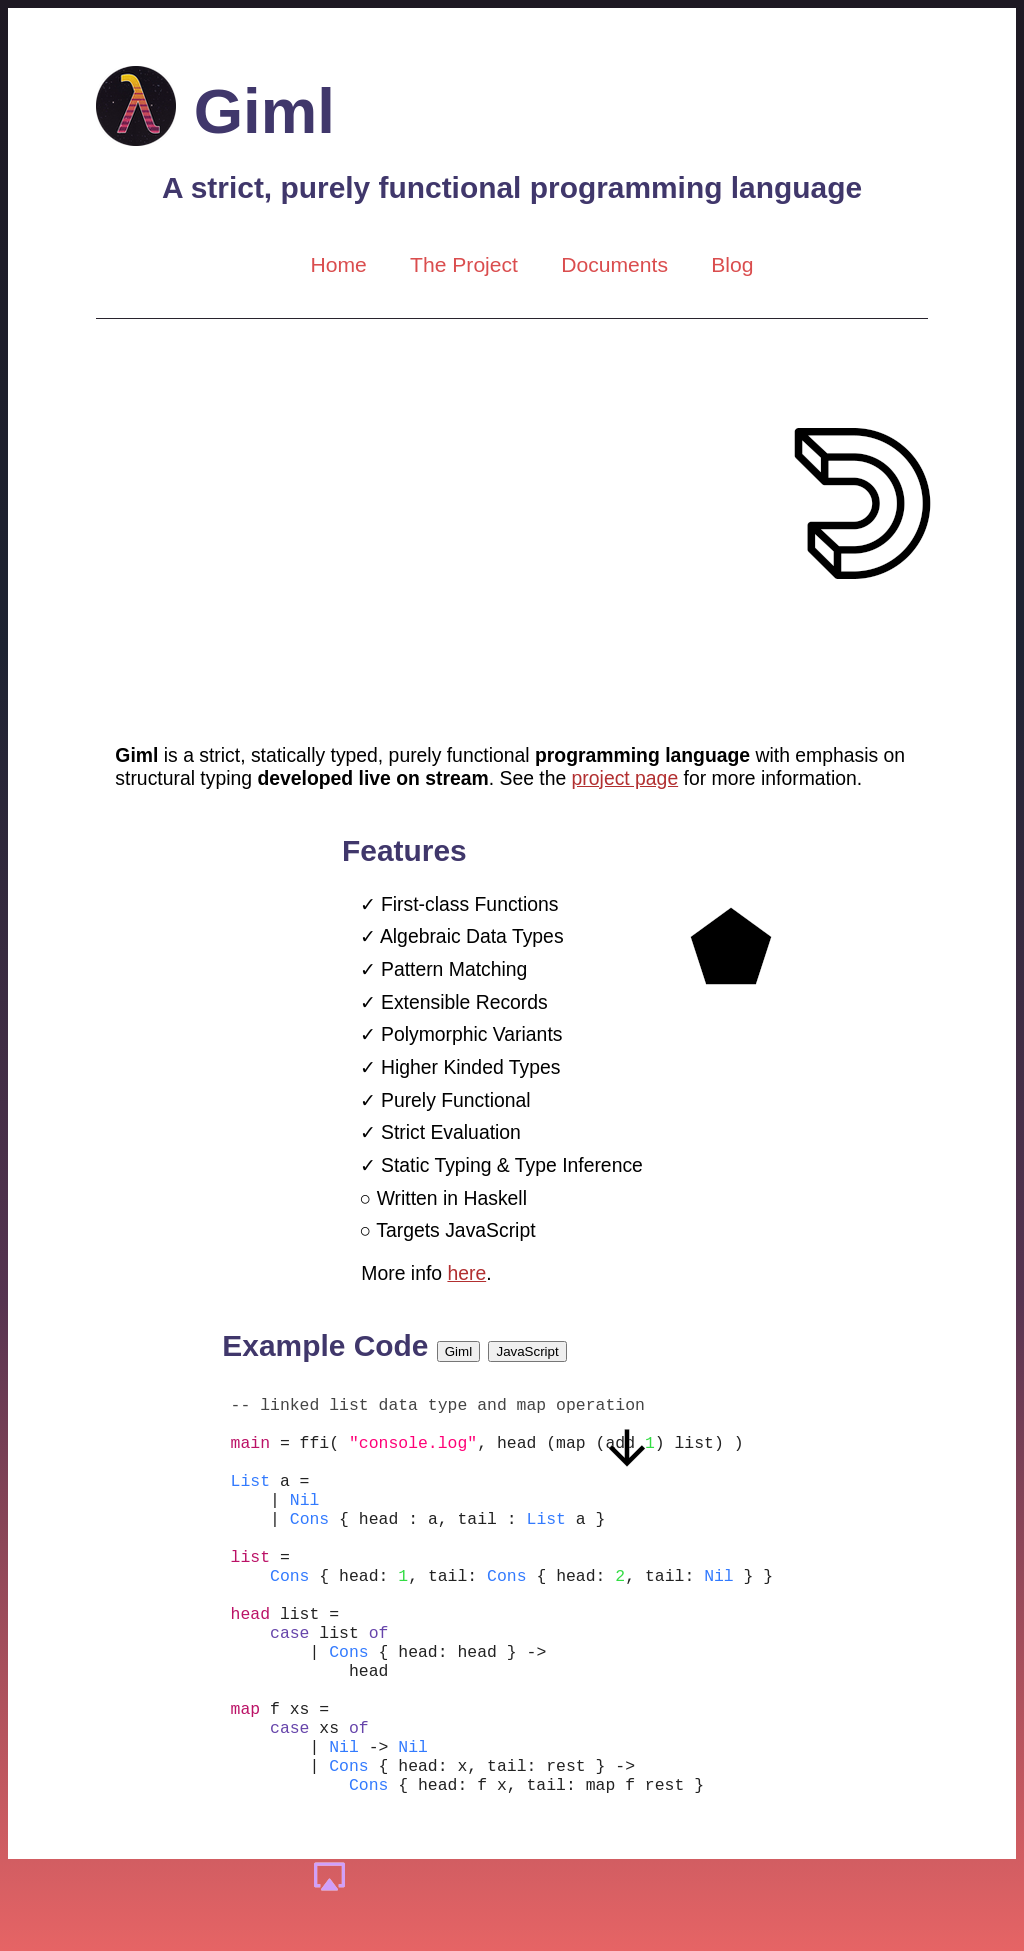  What do you see at coordinates (627, 1448) in the screenshot?
I see `scroll down or view more content` at bounding box center [627, 1448].